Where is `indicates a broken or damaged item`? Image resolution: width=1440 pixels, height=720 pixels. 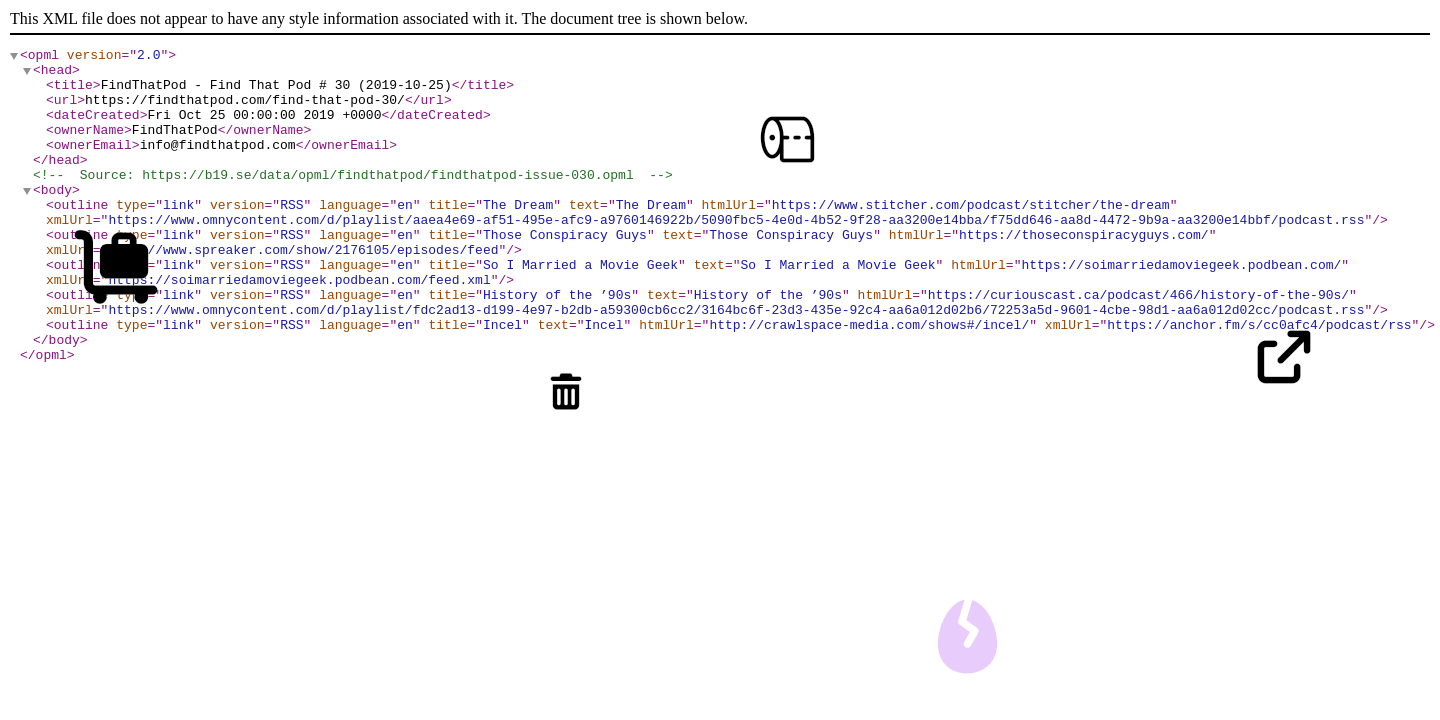 indicates a broken or damaged item is located at coordinates (967, 636).